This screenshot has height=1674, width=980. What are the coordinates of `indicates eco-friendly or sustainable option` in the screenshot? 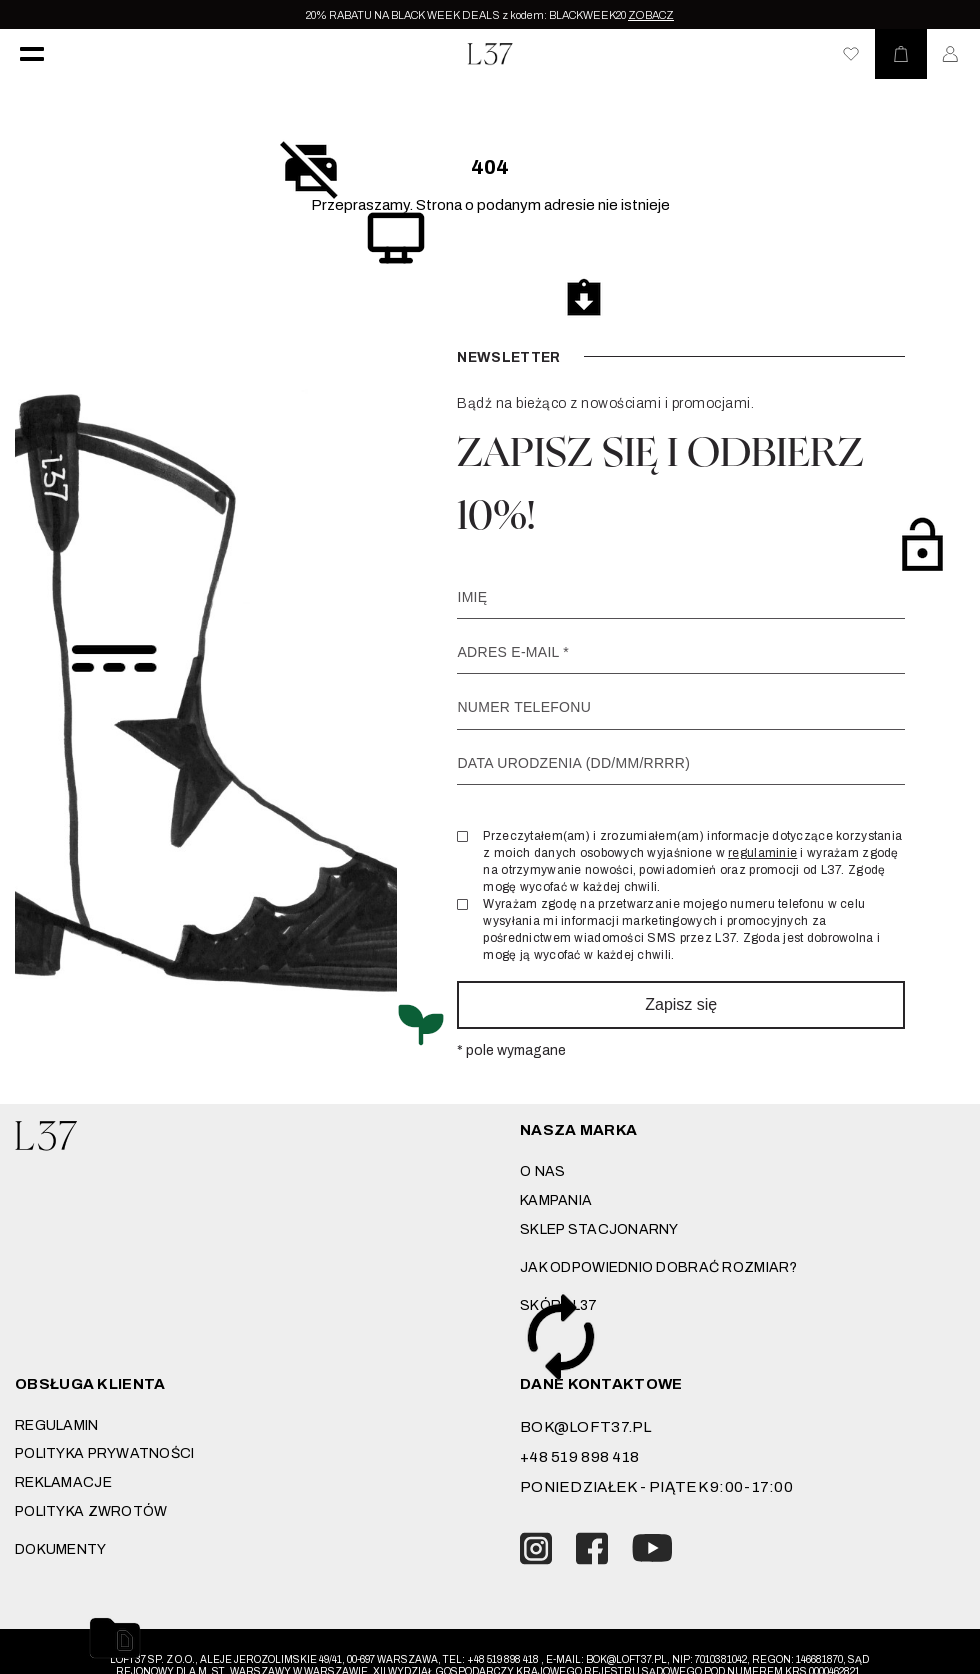 It's located at (421, 1025).